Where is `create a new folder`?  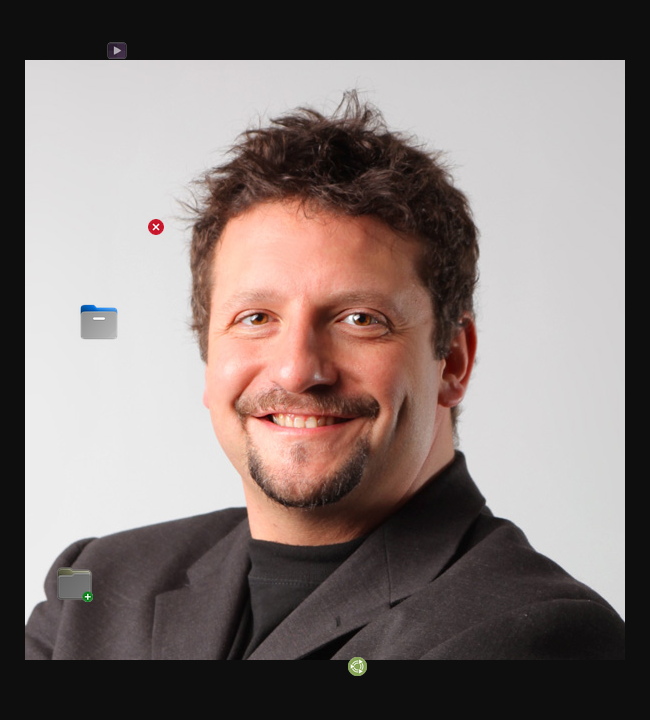
create a new folder is located at coordinates (74, 583).